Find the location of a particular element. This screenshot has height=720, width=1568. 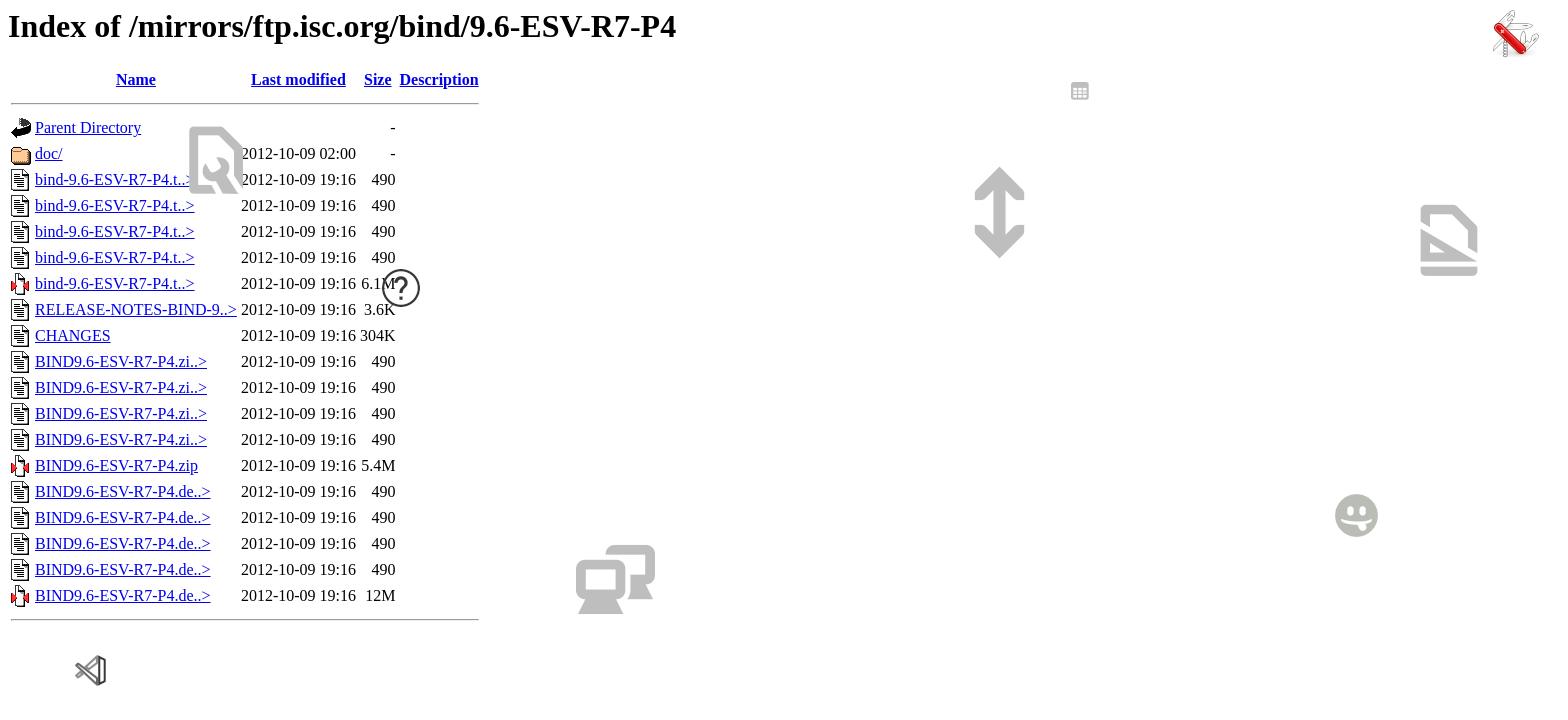

view or edit document properties is located at coordinates (216, 158).